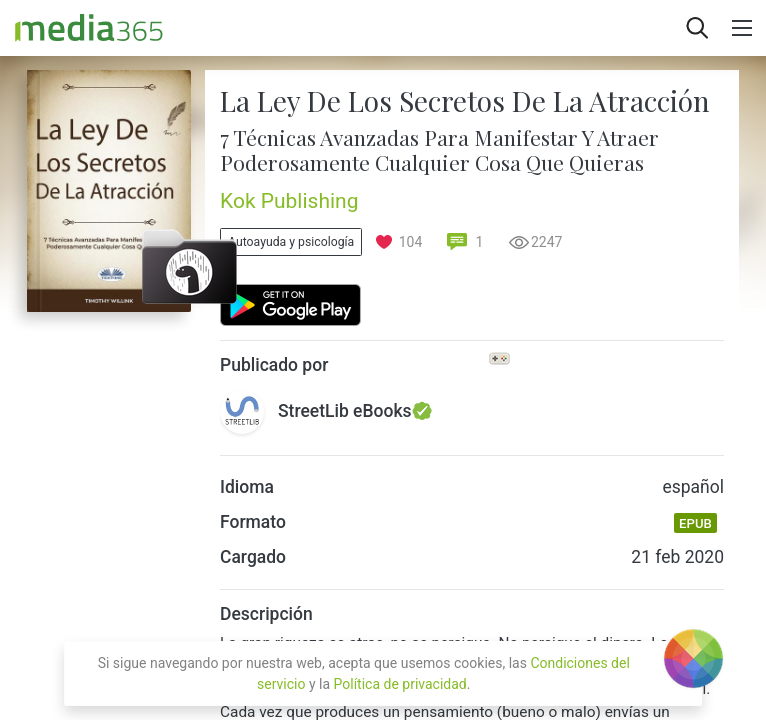 This screenshot has width=766, height=720. What do you see at coordinates (189, 269) in the screenshot?
I see `folder containing deno runtime projects` at bounding box center [189, 269].